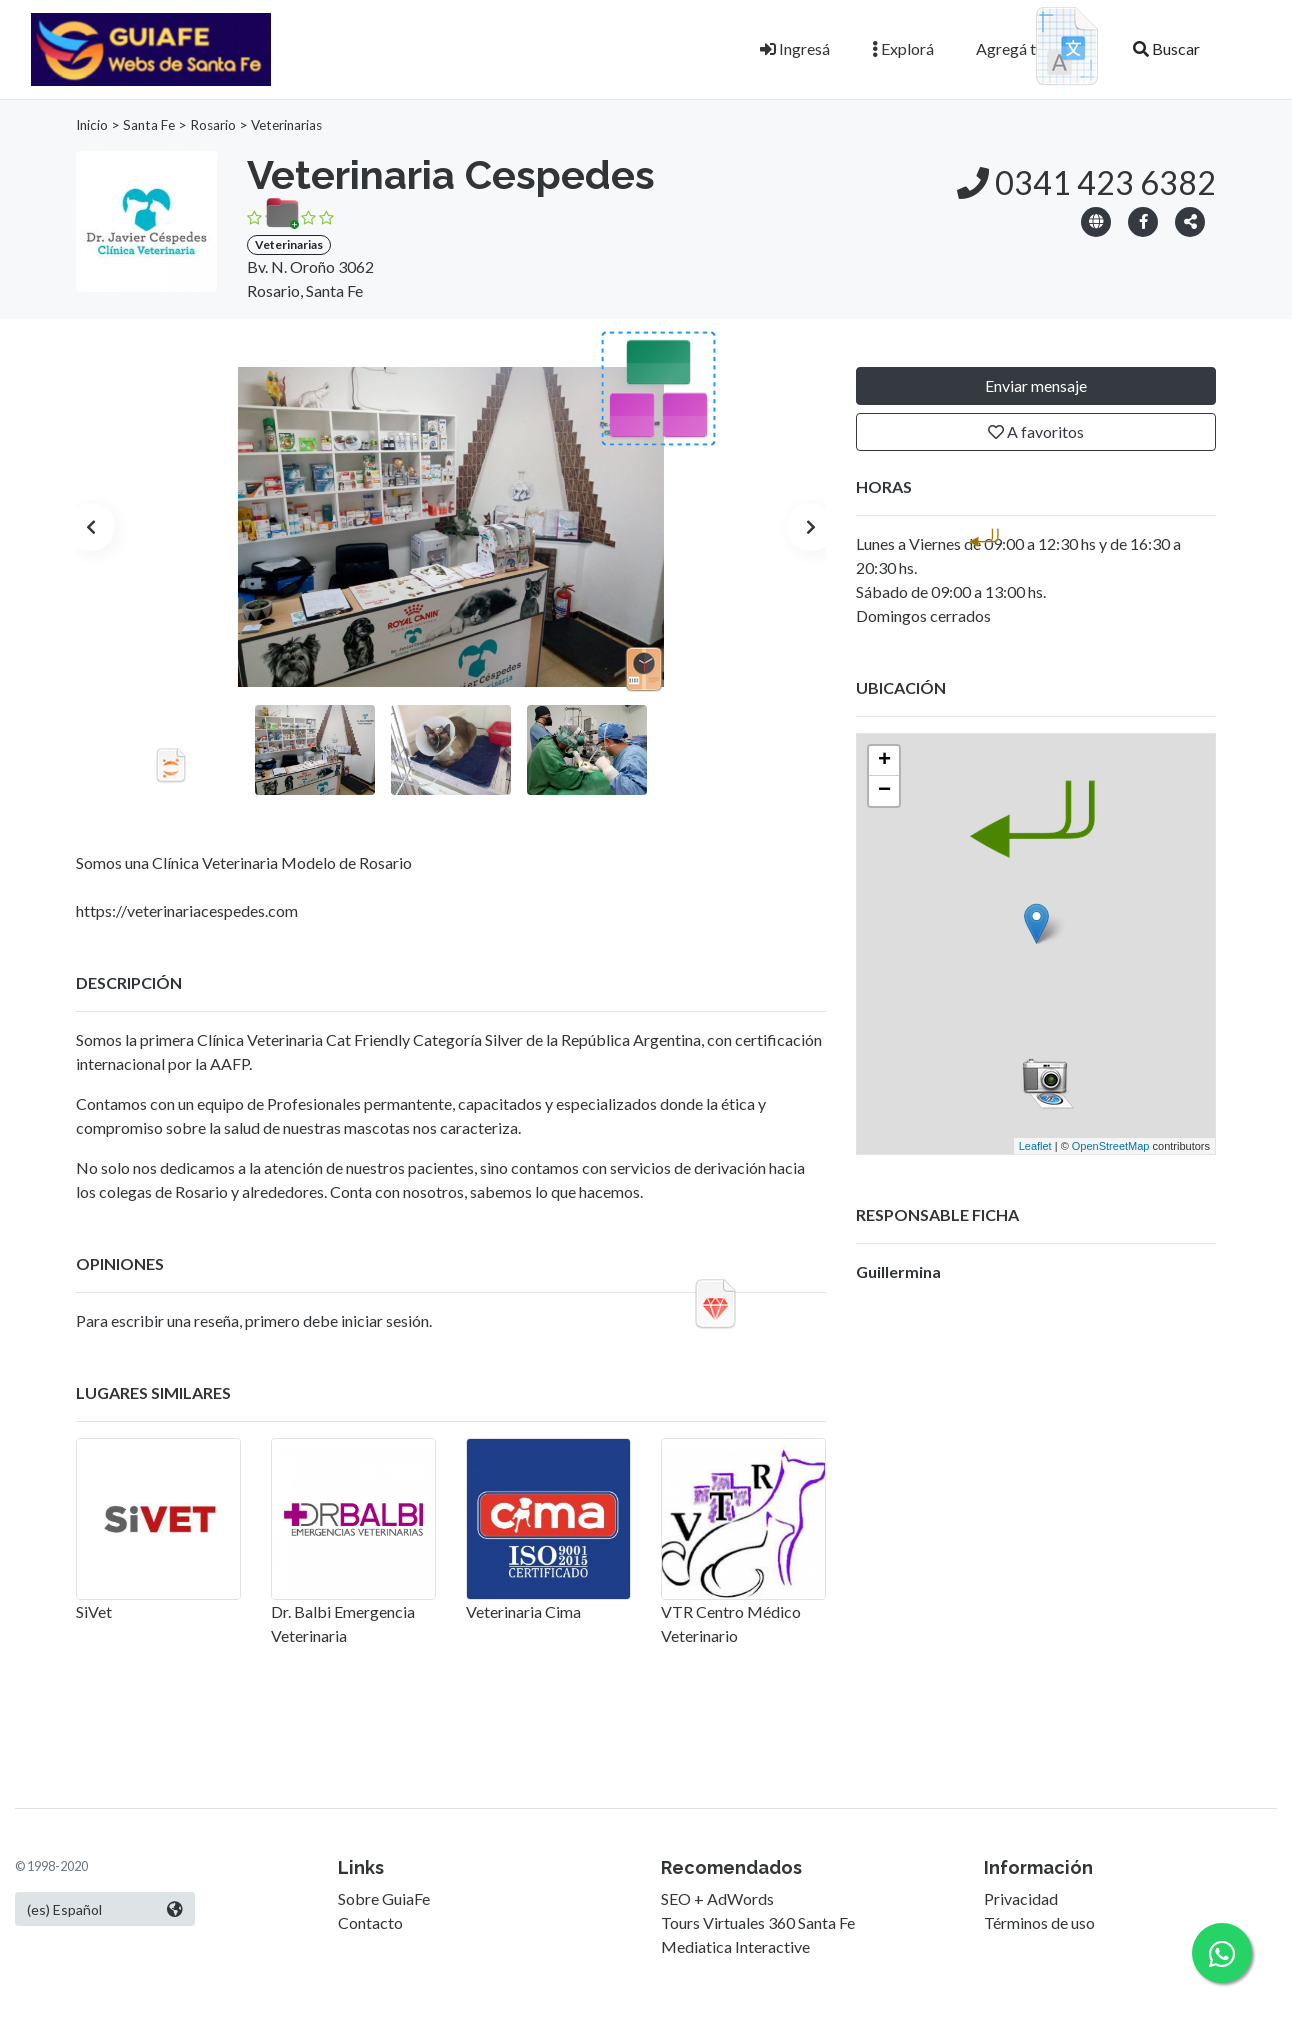 Image resolution: width=1292 pixels, height=2023 pixels. What do you see at coordinates (644, 669) in the screenshot?
I see `package manager is processing or waiting` at bounding box center [644, 669].